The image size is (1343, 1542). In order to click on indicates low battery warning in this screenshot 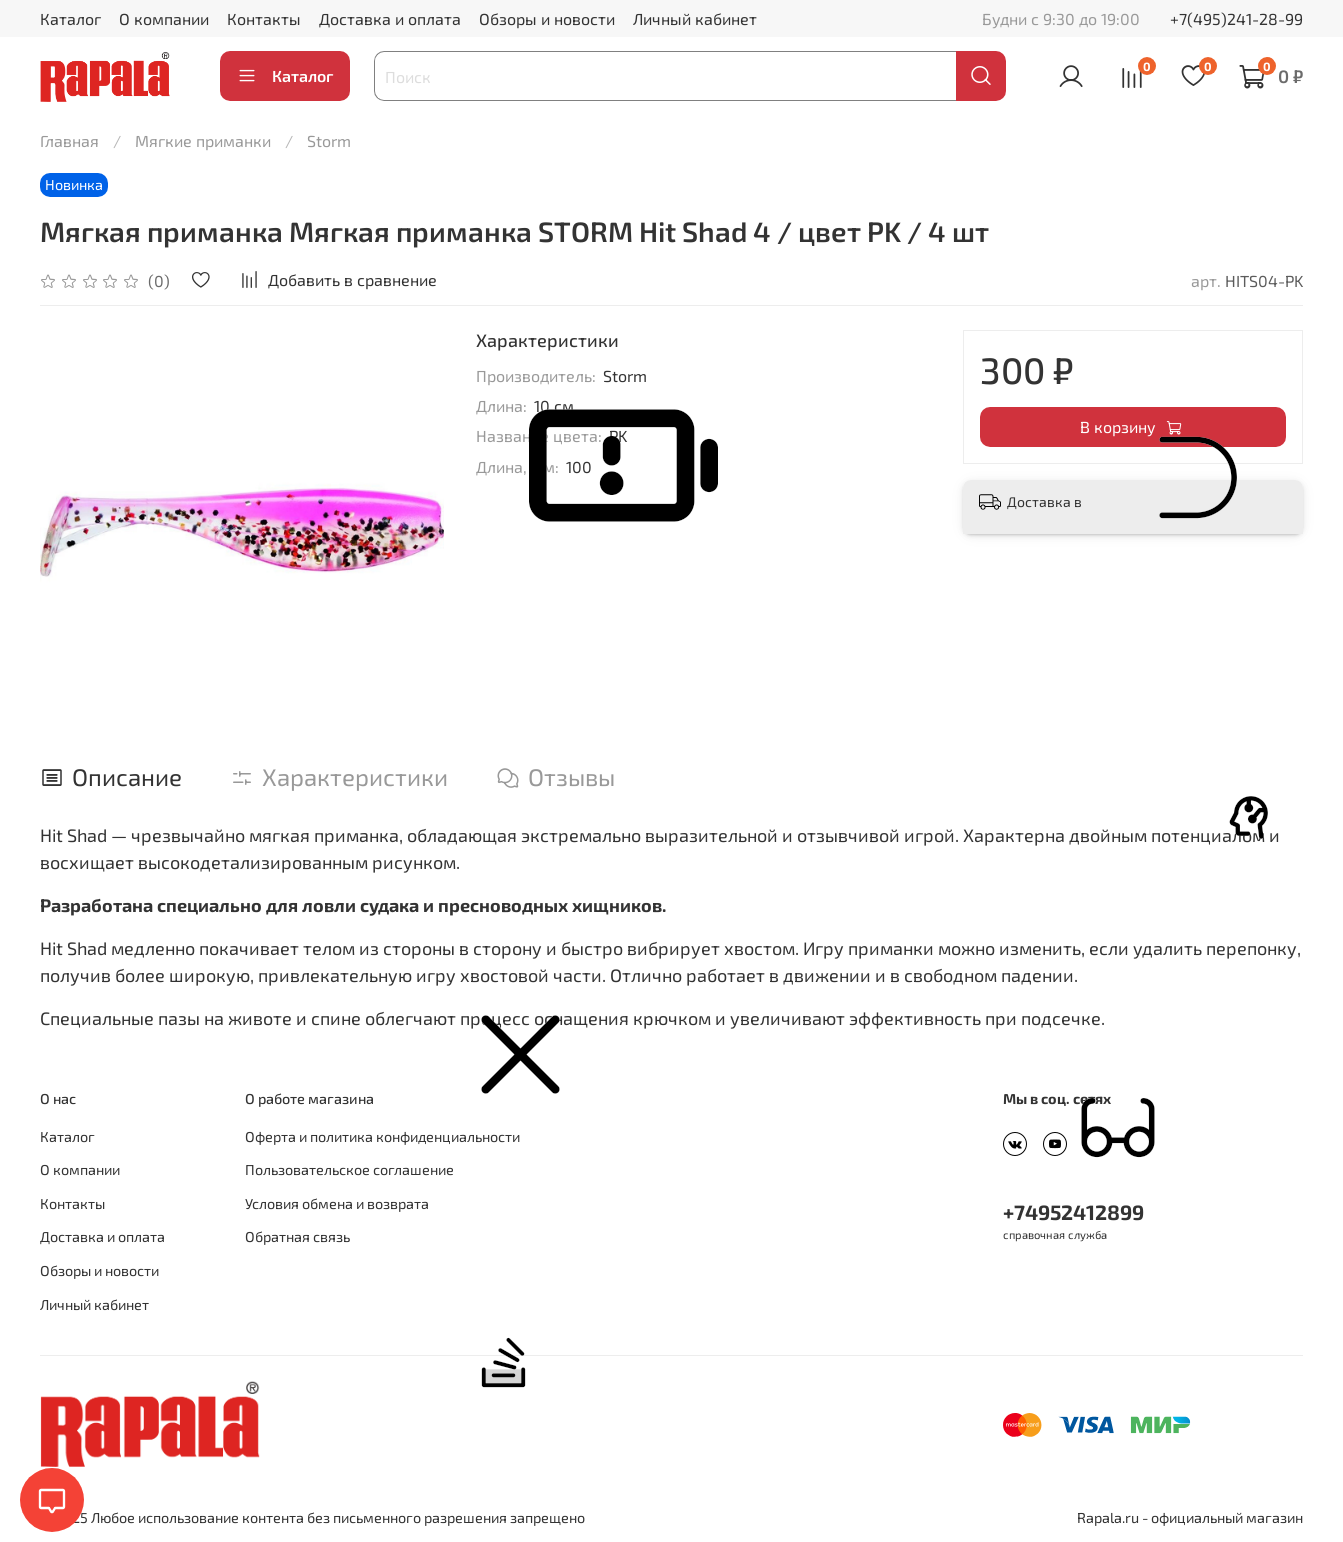, I will do `click(623, 465)`.